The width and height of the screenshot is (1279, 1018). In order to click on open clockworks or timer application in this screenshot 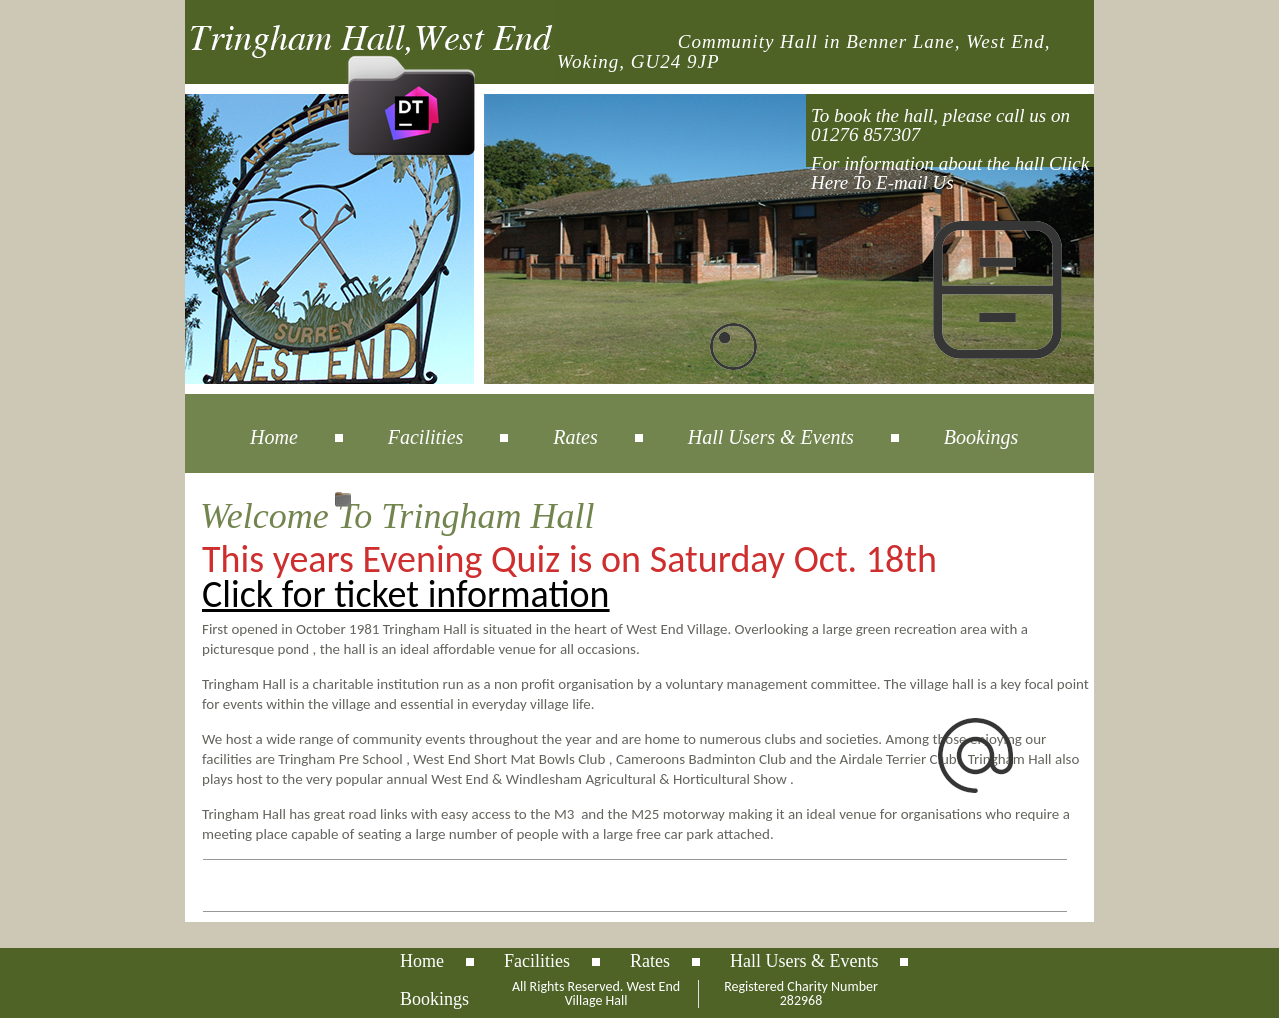, I will do `click(733, 346)`.